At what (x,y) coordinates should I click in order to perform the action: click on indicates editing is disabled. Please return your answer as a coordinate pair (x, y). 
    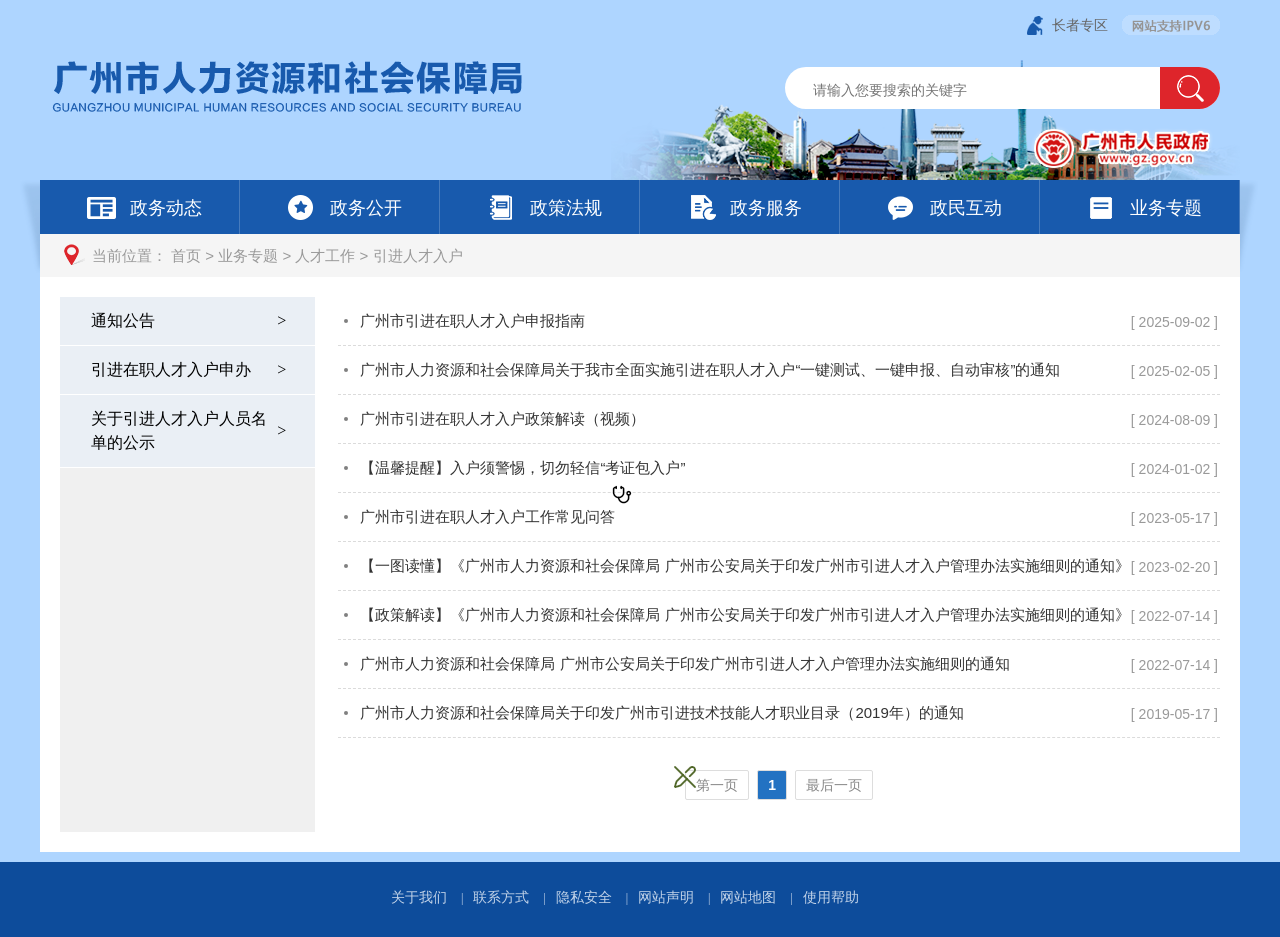
    Looking at the image, I should click on (685, 777).